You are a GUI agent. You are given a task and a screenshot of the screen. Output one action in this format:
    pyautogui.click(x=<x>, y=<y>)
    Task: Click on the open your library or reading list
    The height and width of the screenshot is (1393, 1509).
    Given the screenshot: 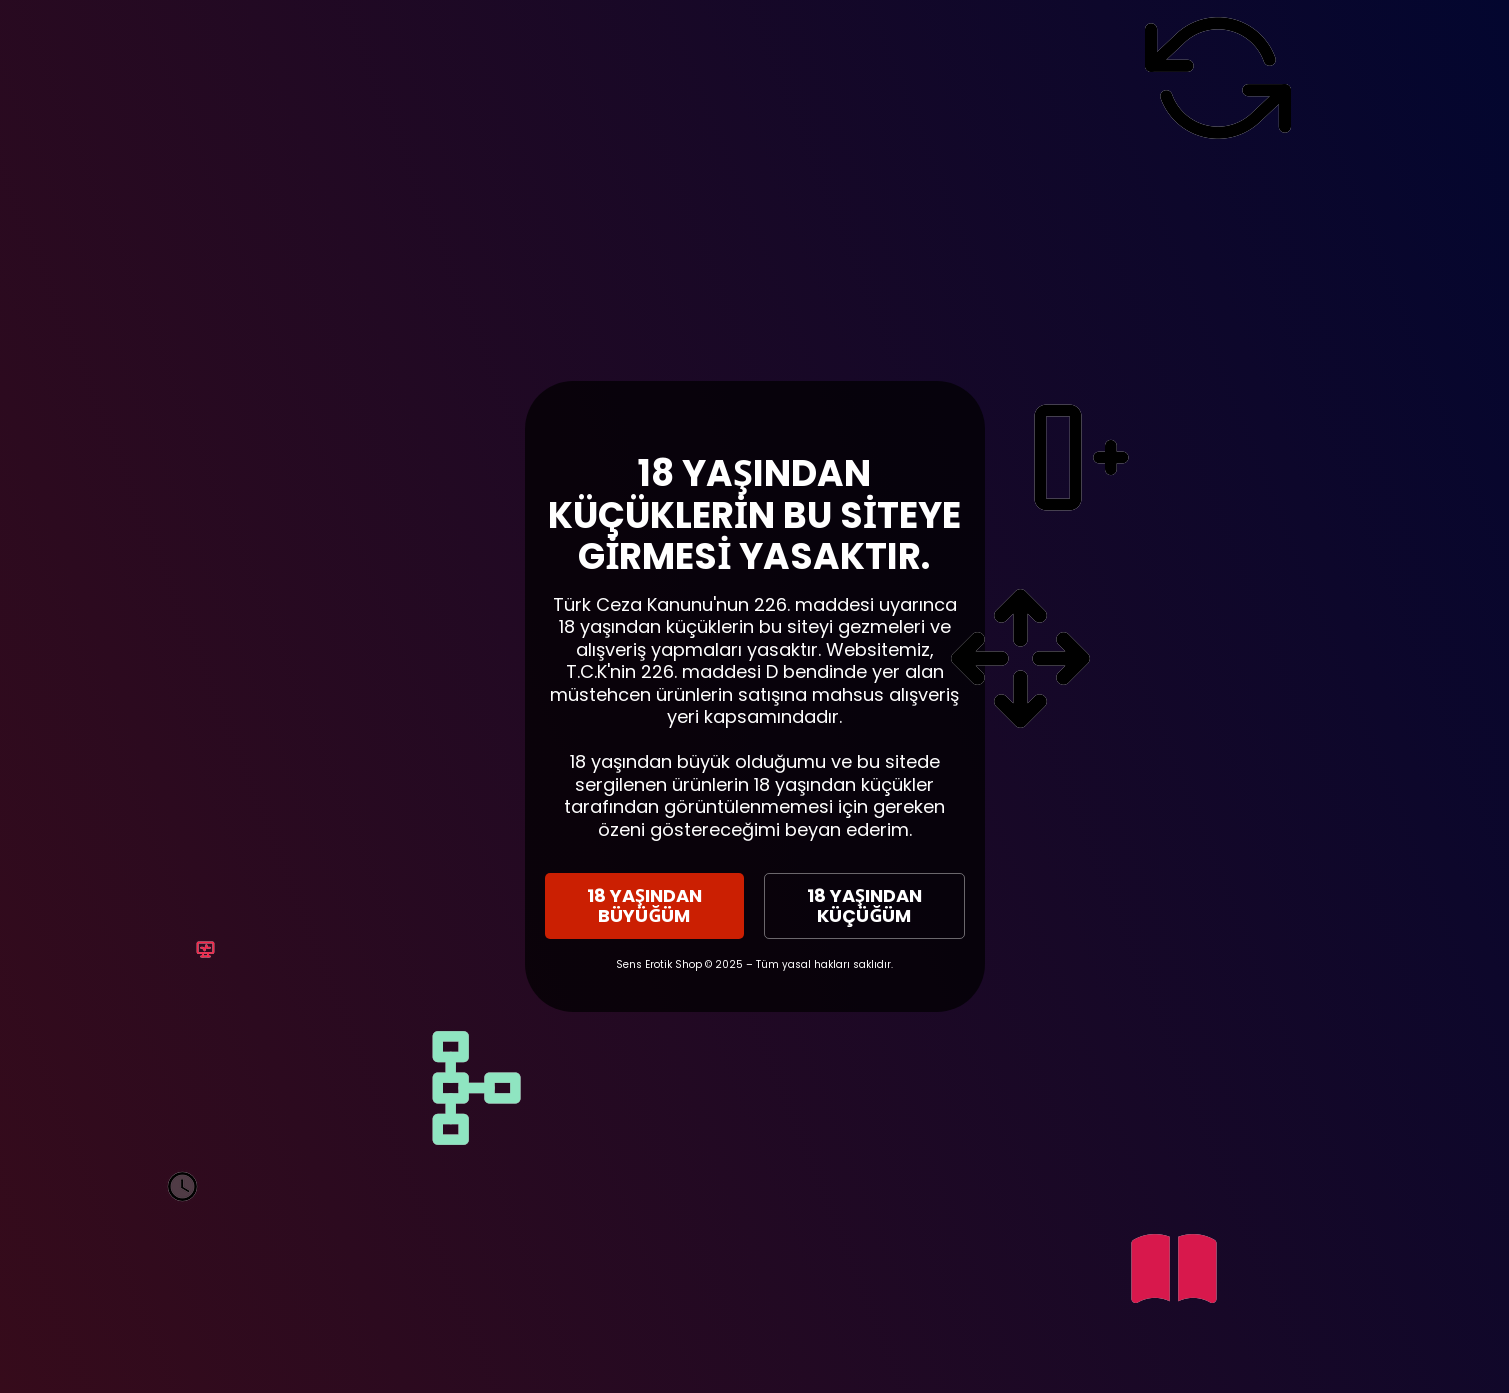 What is the action you would take?
    pyautogui.click(x=1174, y=1269)
    